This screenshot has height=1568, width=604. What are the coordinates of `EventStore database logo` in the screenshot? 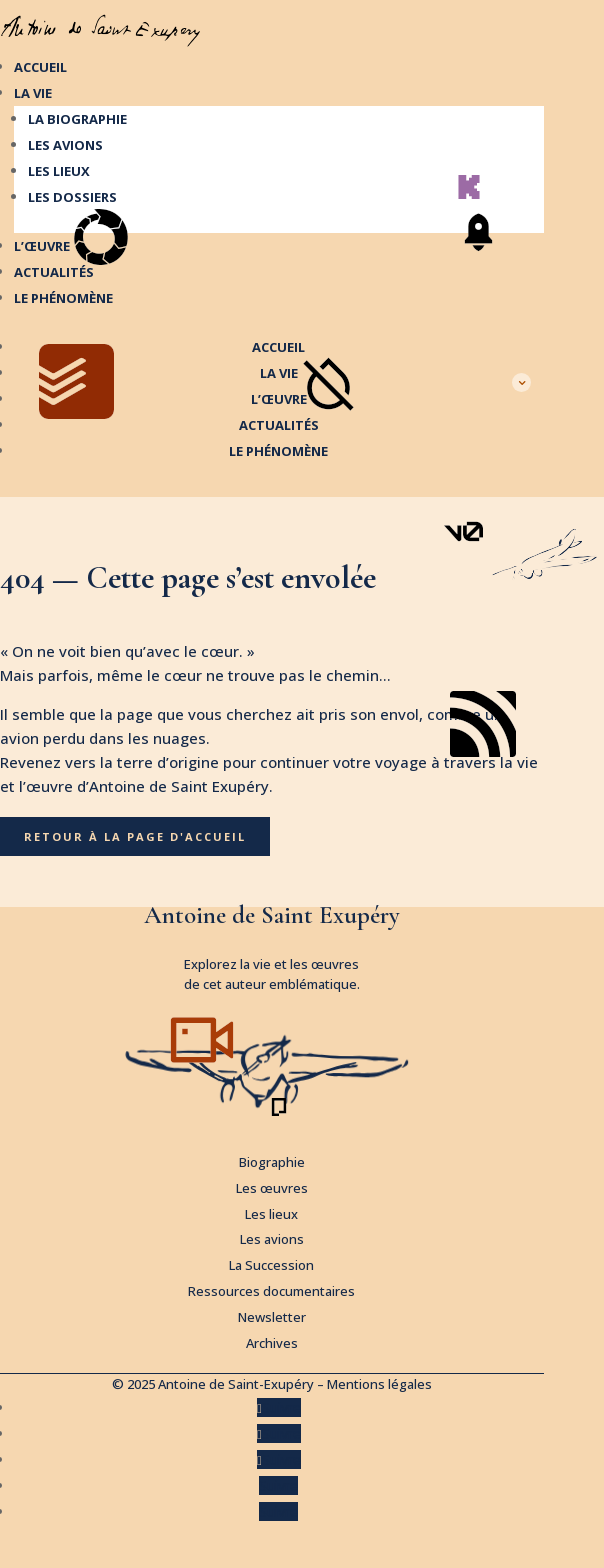 It's located at (101, 237).